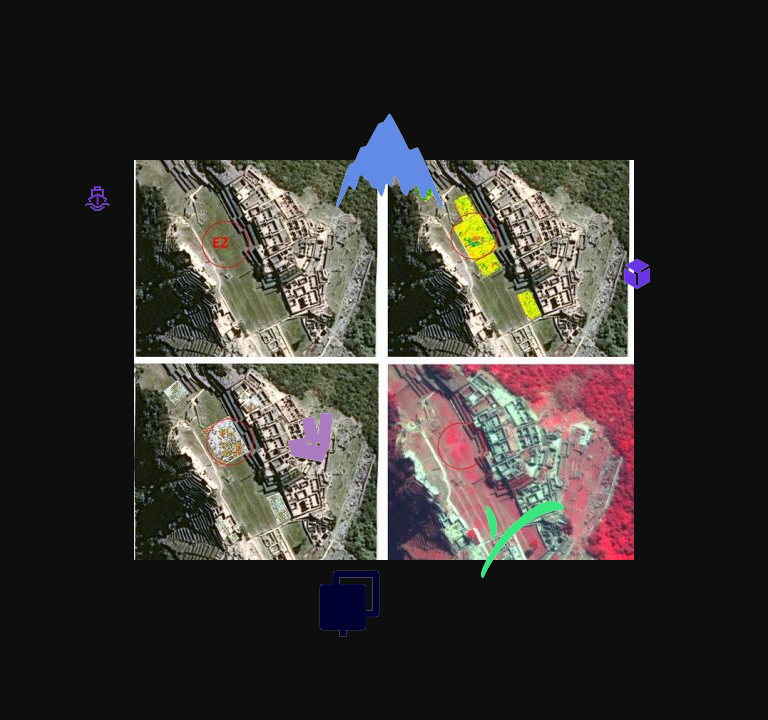  I want to click on DPD parcel delivery service logo, so click(637, 274).